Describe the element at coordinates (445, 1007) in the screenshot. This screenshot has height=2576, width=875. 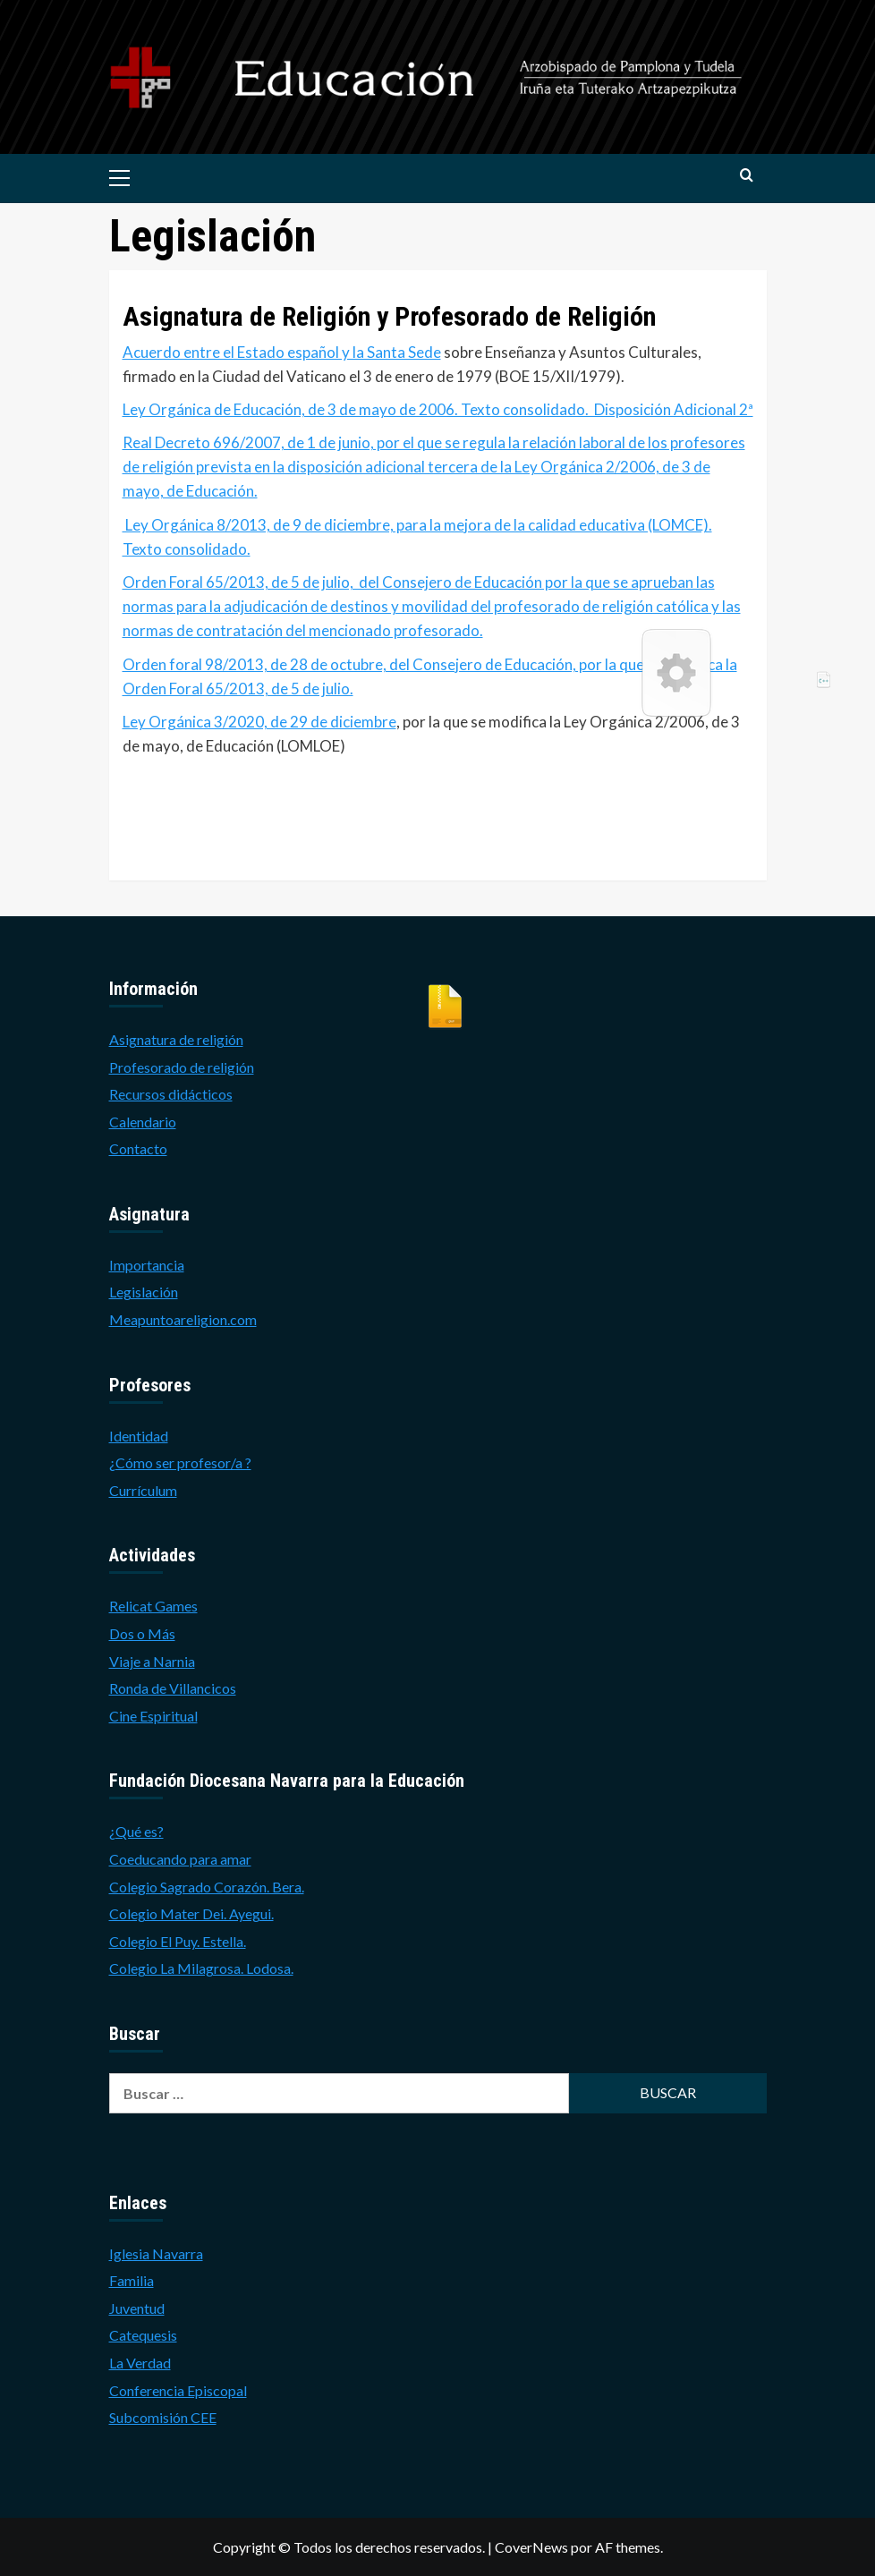
I see `open virtualization format file for virtual machine import/export` at that location.